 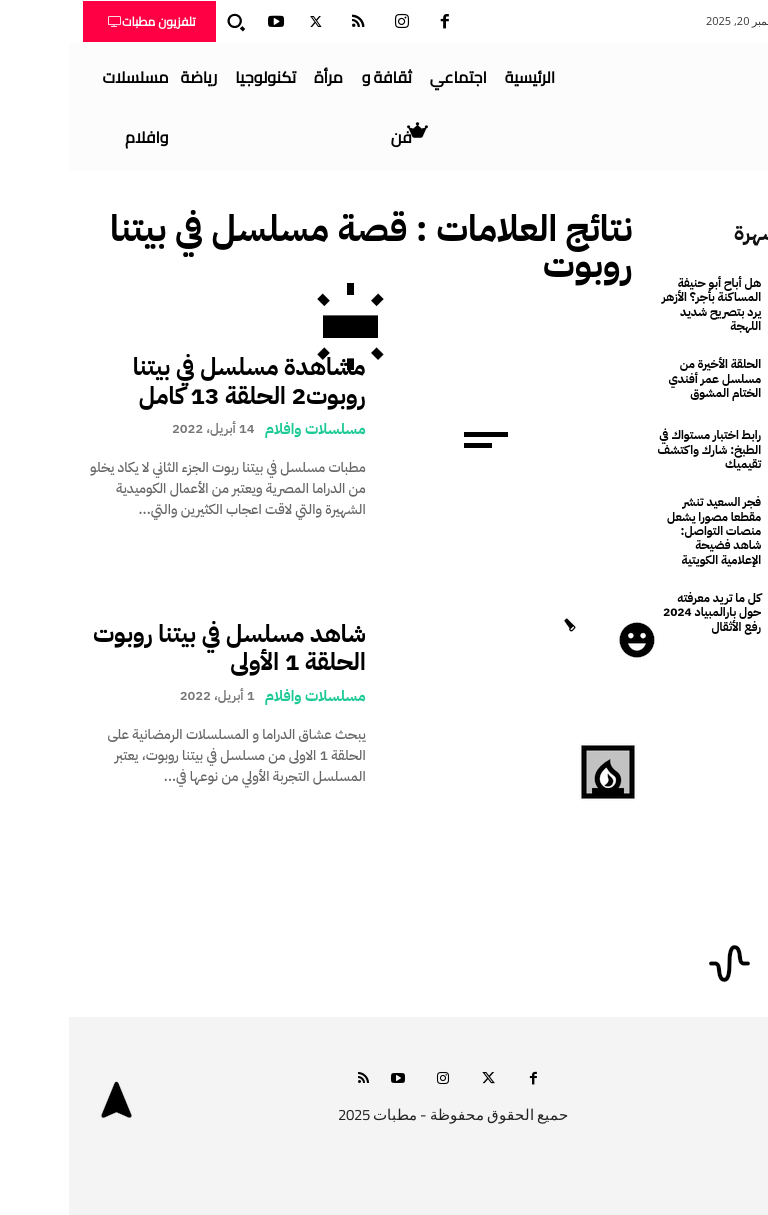 I want to click on enter a short text response, so click(x=486, y=440).